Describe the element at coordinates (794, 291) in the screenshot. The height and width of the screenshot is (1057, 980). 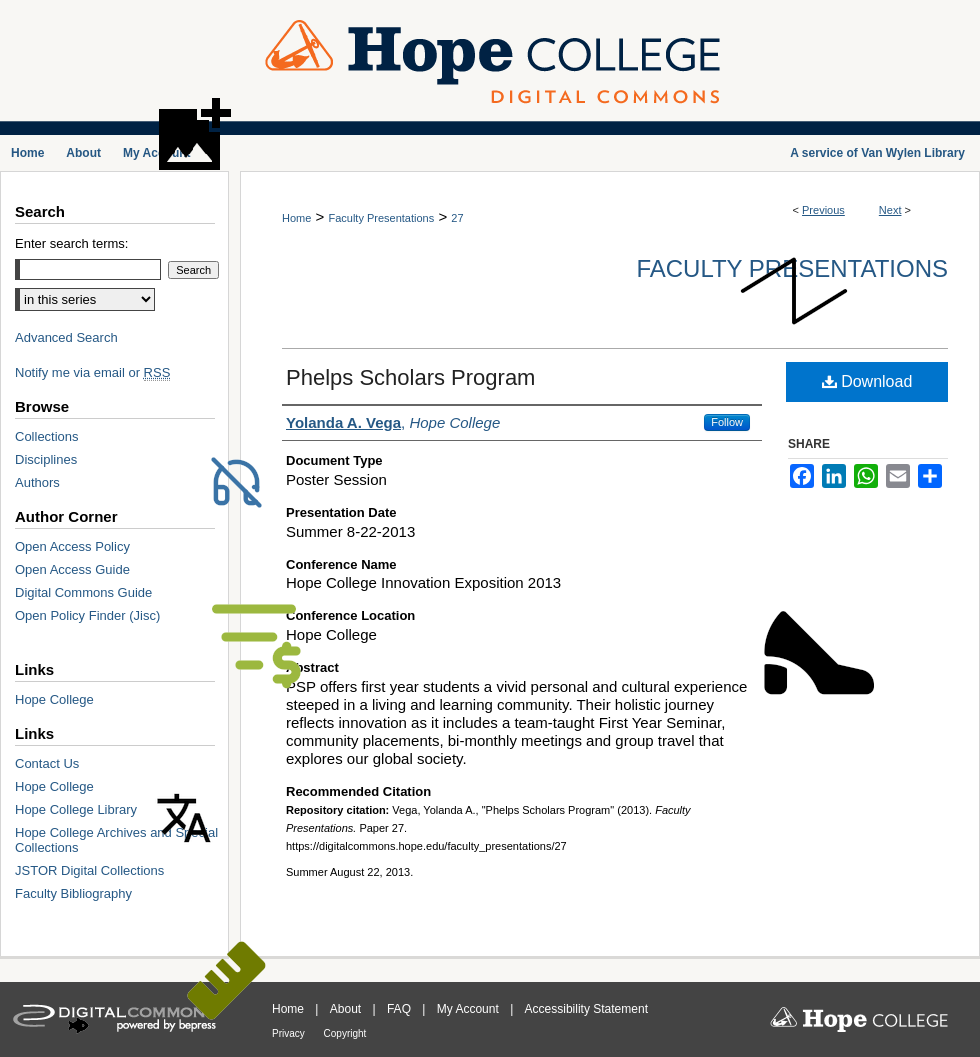
I see `select sawtooth waveform in audio synthesizer` at that location.